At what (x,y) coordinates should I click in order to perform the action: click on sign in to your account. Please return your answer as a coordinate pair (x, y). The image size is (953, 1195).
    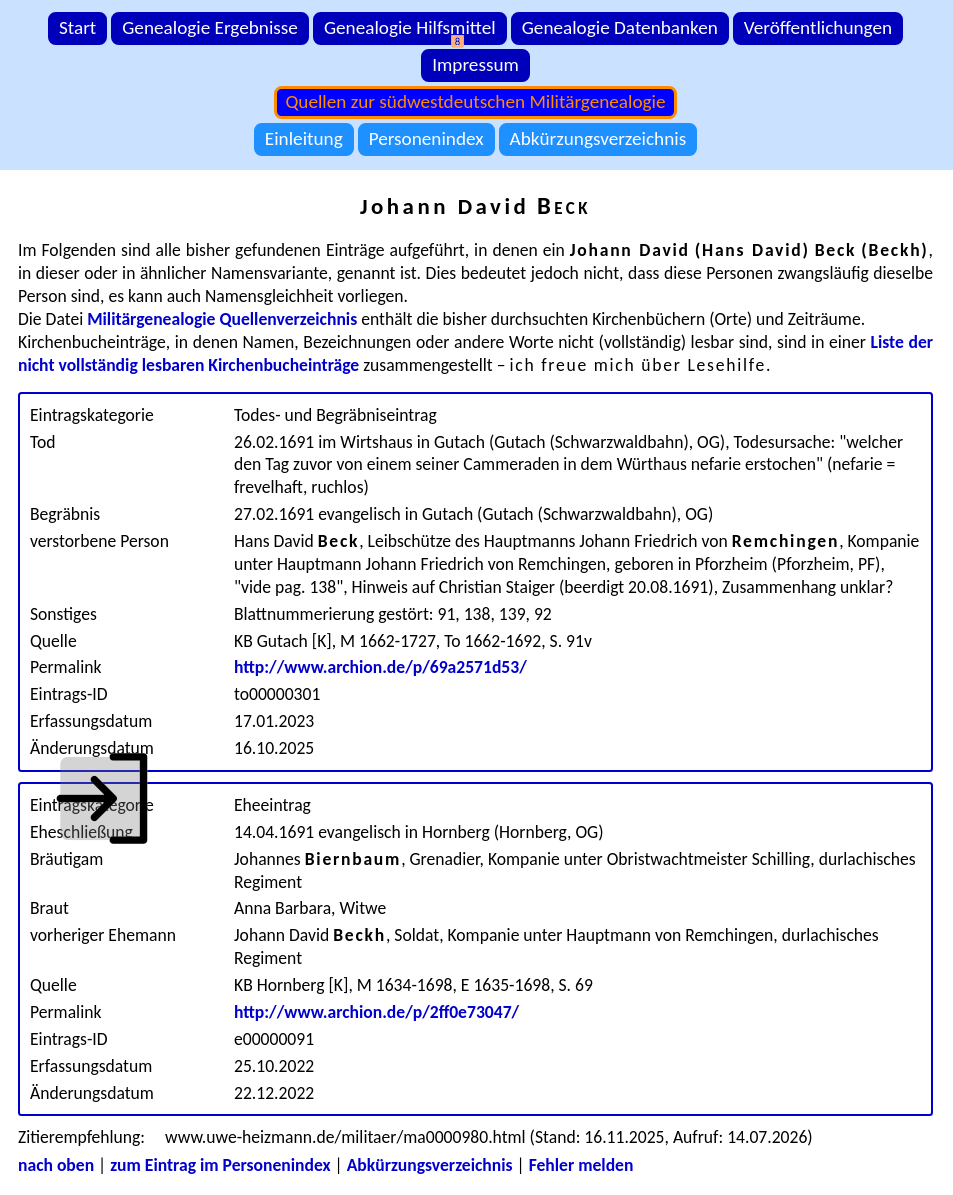
    Looking at the image, I should click on (109, 798).